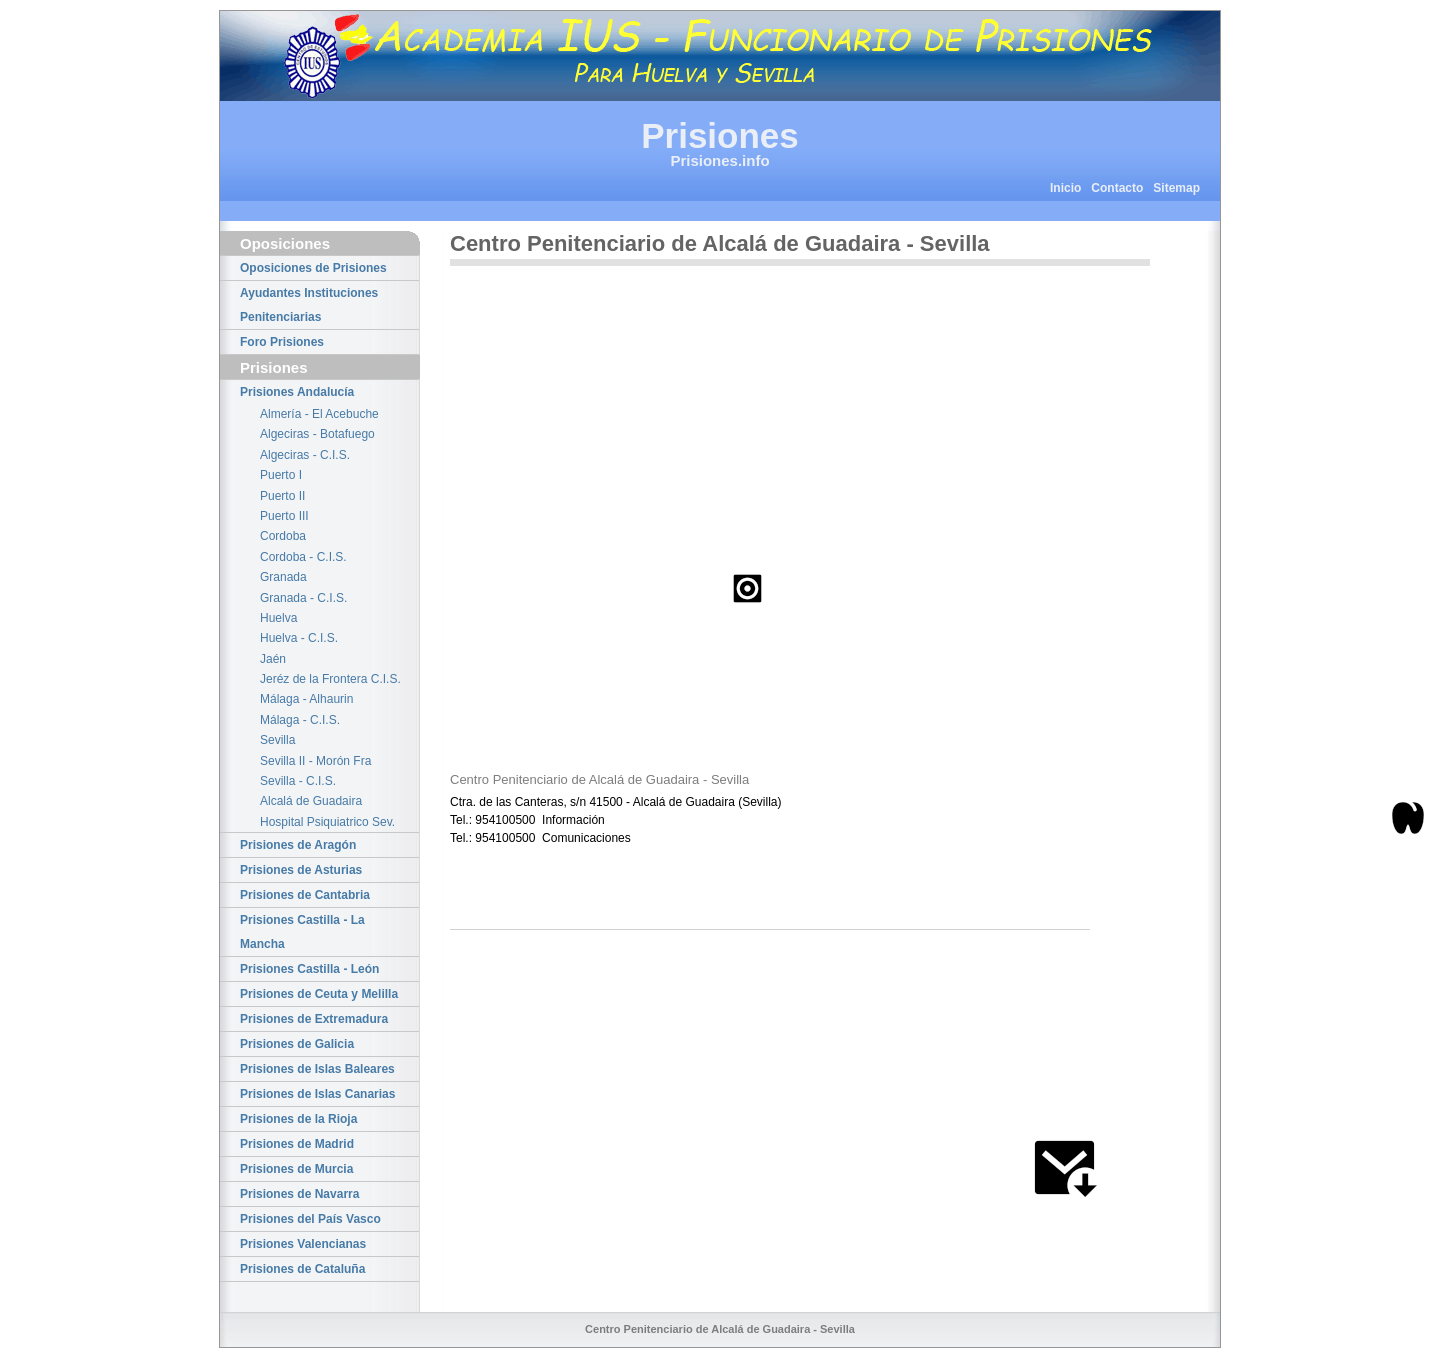 This screenshot has width=1440, height=1358. I want to click on download email or message attachment, so click(1064, 1167).